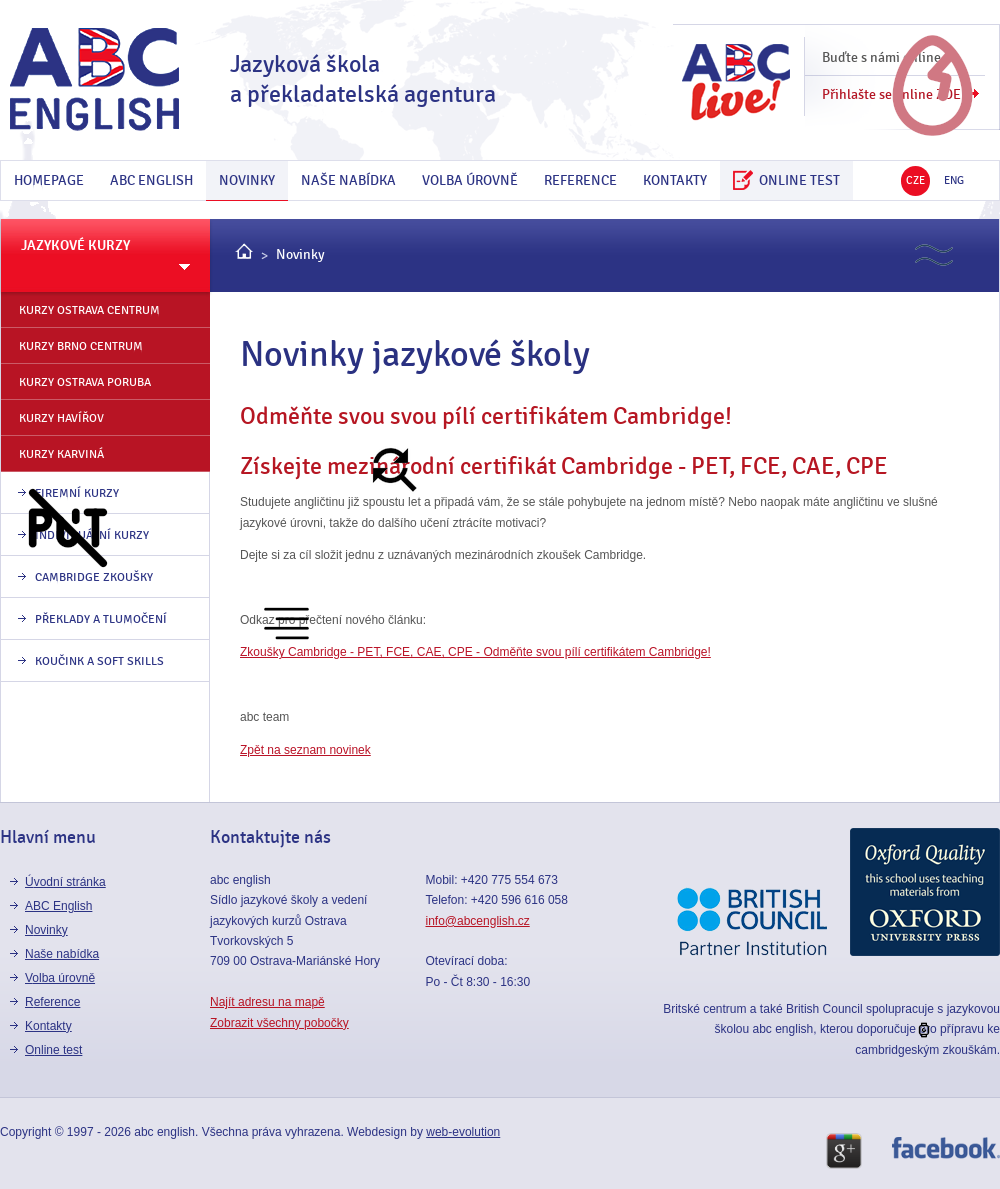 The height and width of the screenshot is (1189, 1000). What do you see at coordinates (393, 468) in the screenshot?
I see `find and replace text or content` at bounding box center [393, 468].